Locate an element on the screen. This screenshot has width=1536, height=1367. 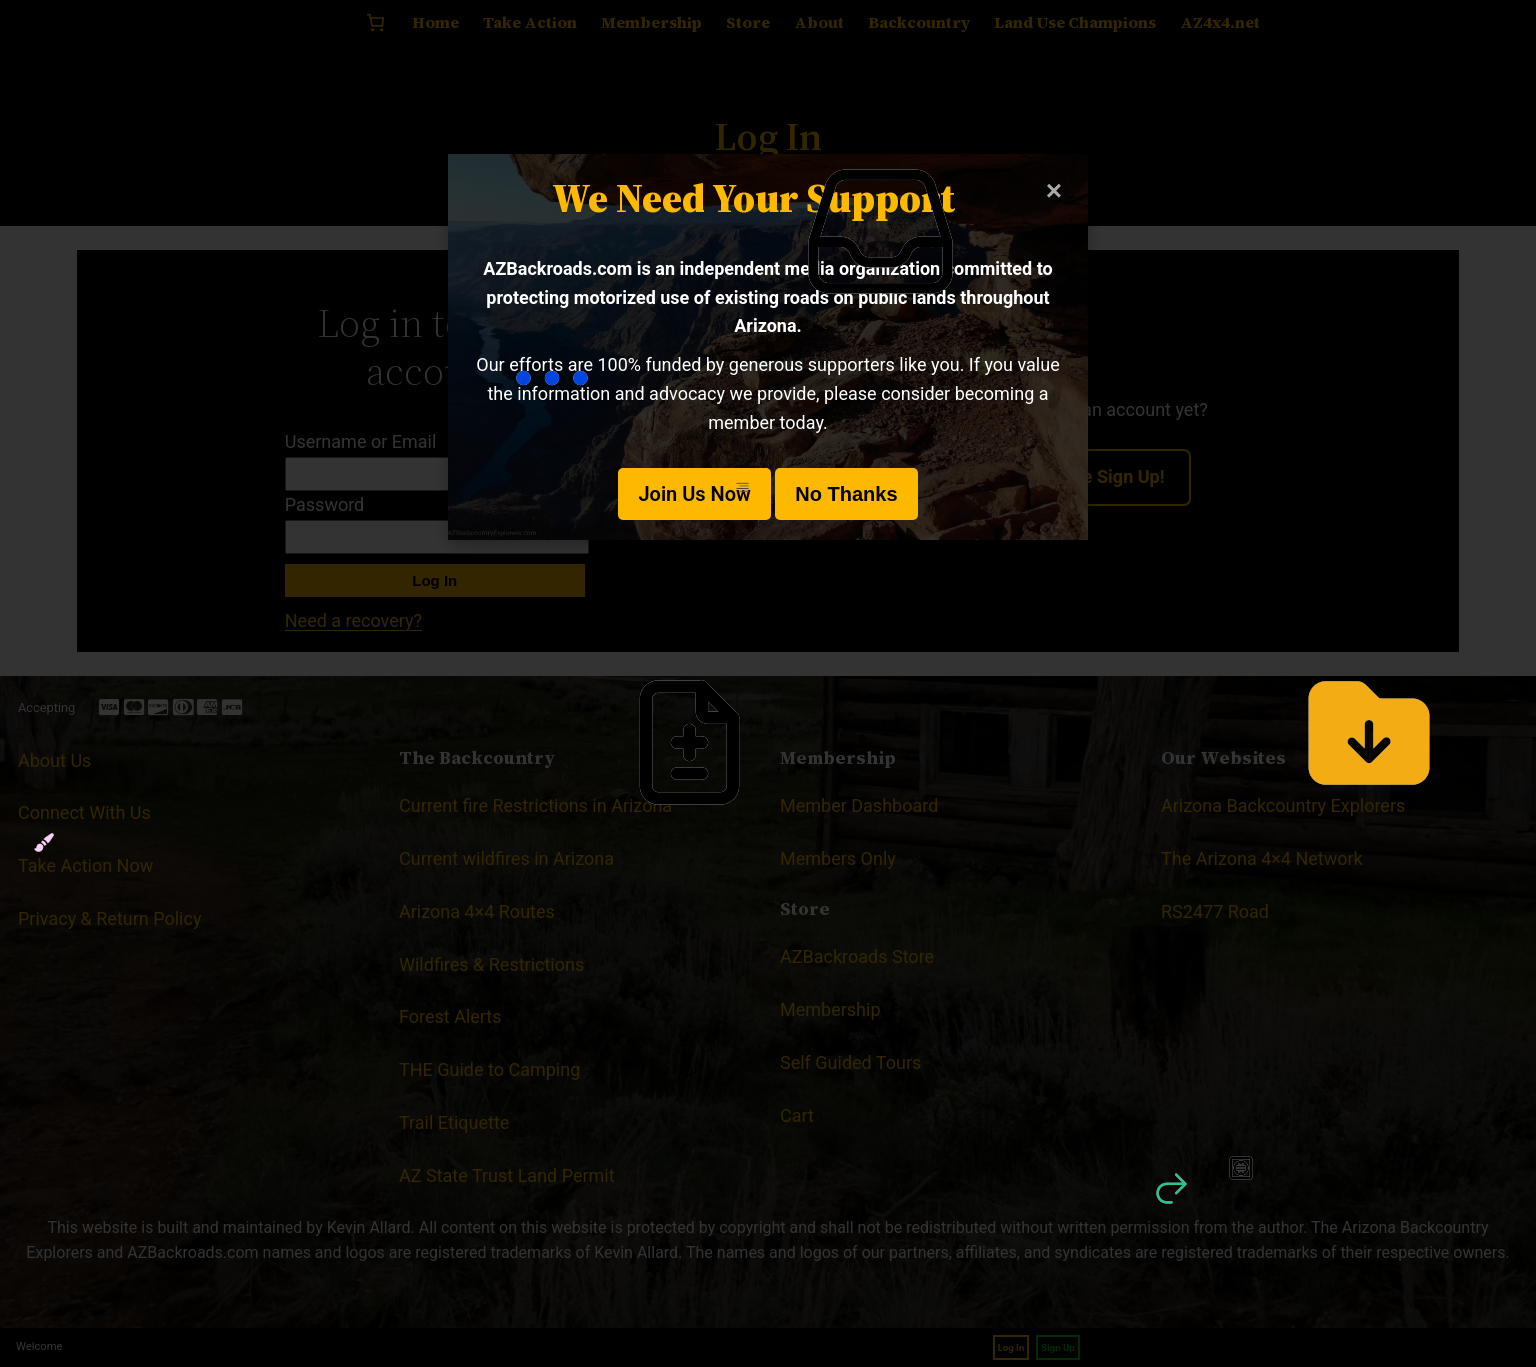
align text to the right is located at coordinates (742, 487).